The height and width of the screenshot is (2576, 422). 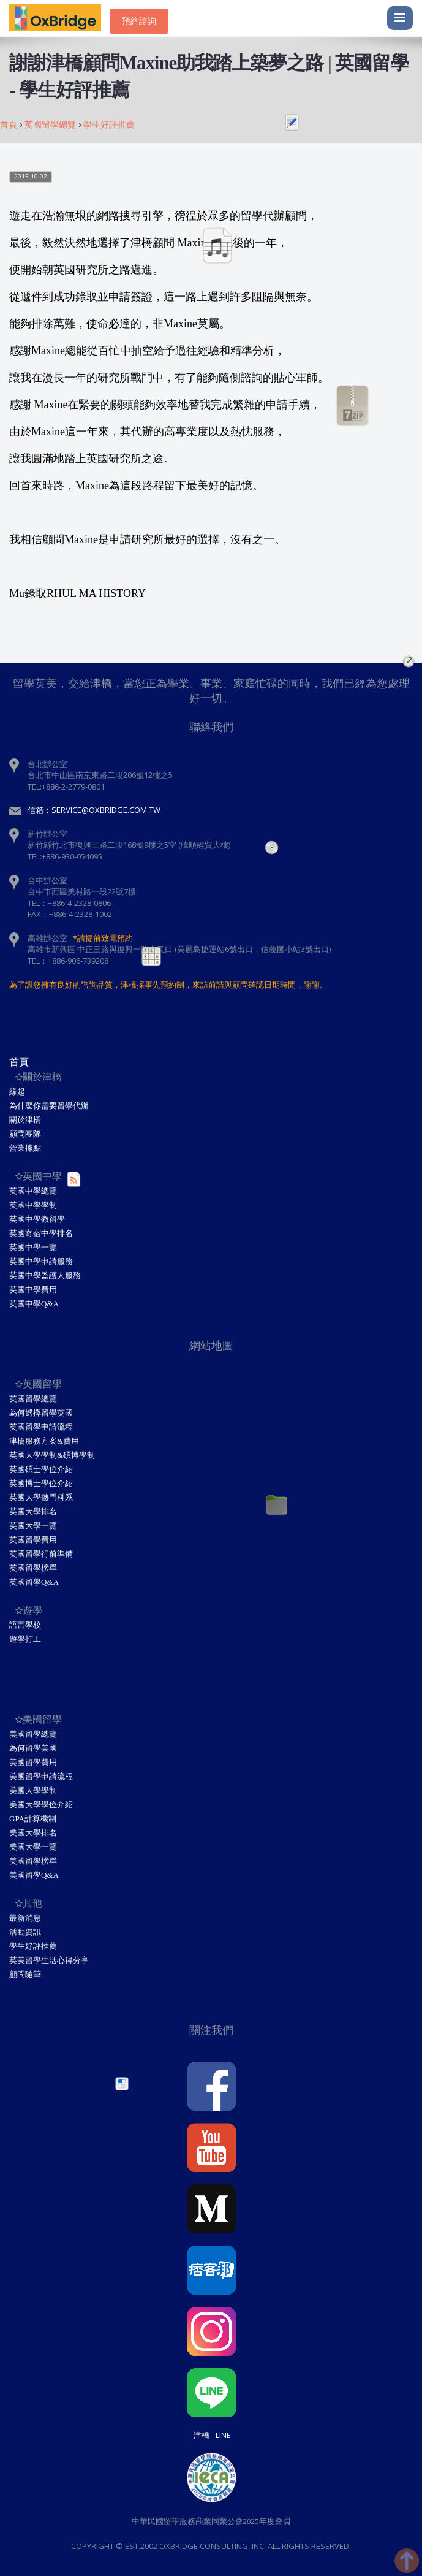 I want to click on open sudoku puzzle game, so click(x=151, y=956).